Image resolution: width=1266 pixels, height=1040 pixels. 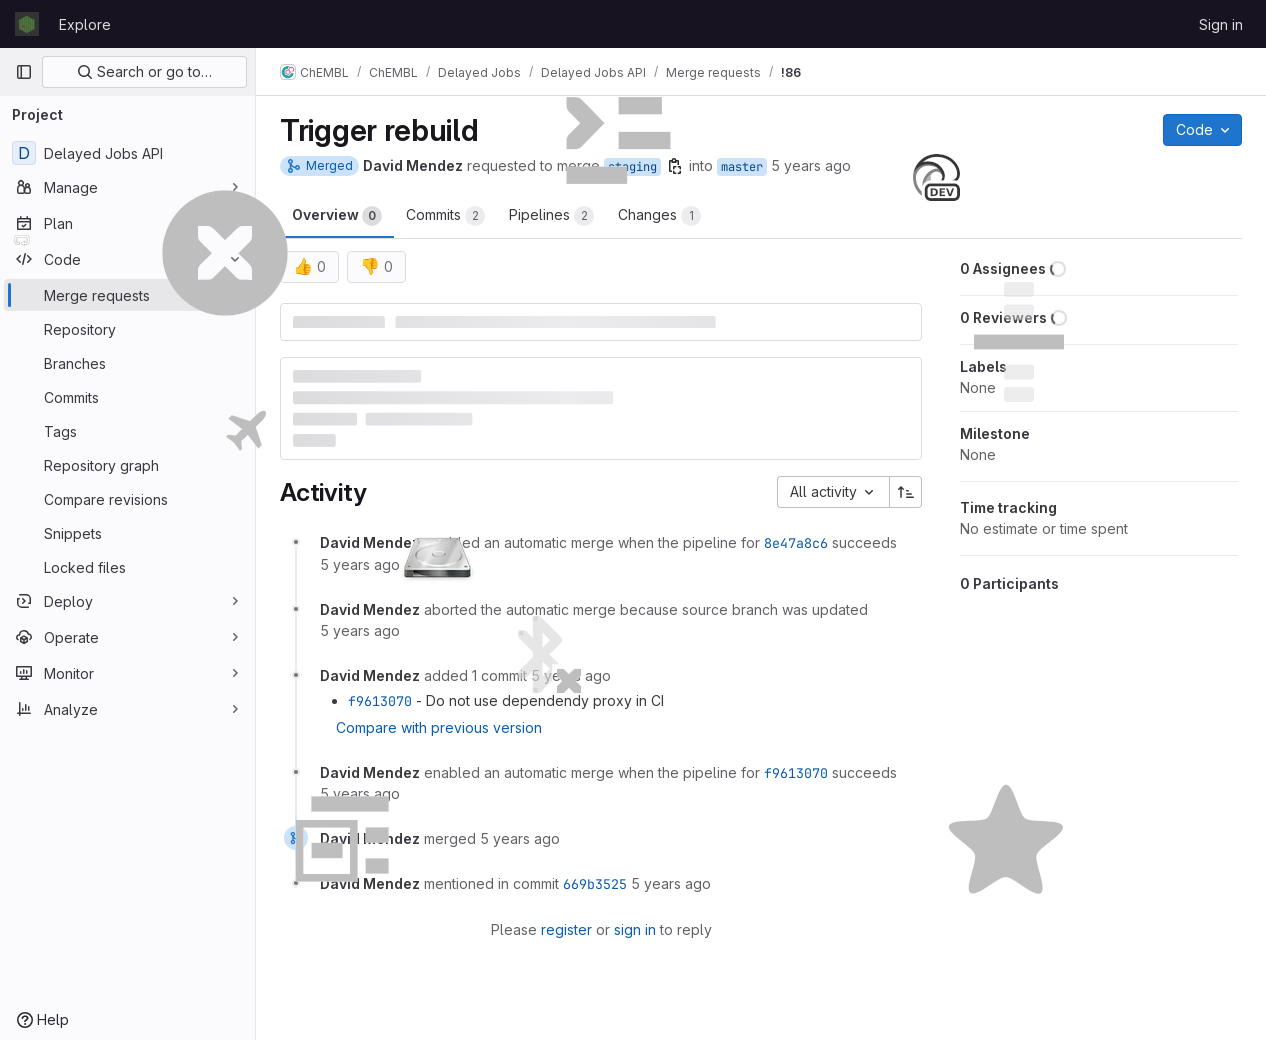 I want to click on access hard drive storage settings, so click(x=437, y=559).